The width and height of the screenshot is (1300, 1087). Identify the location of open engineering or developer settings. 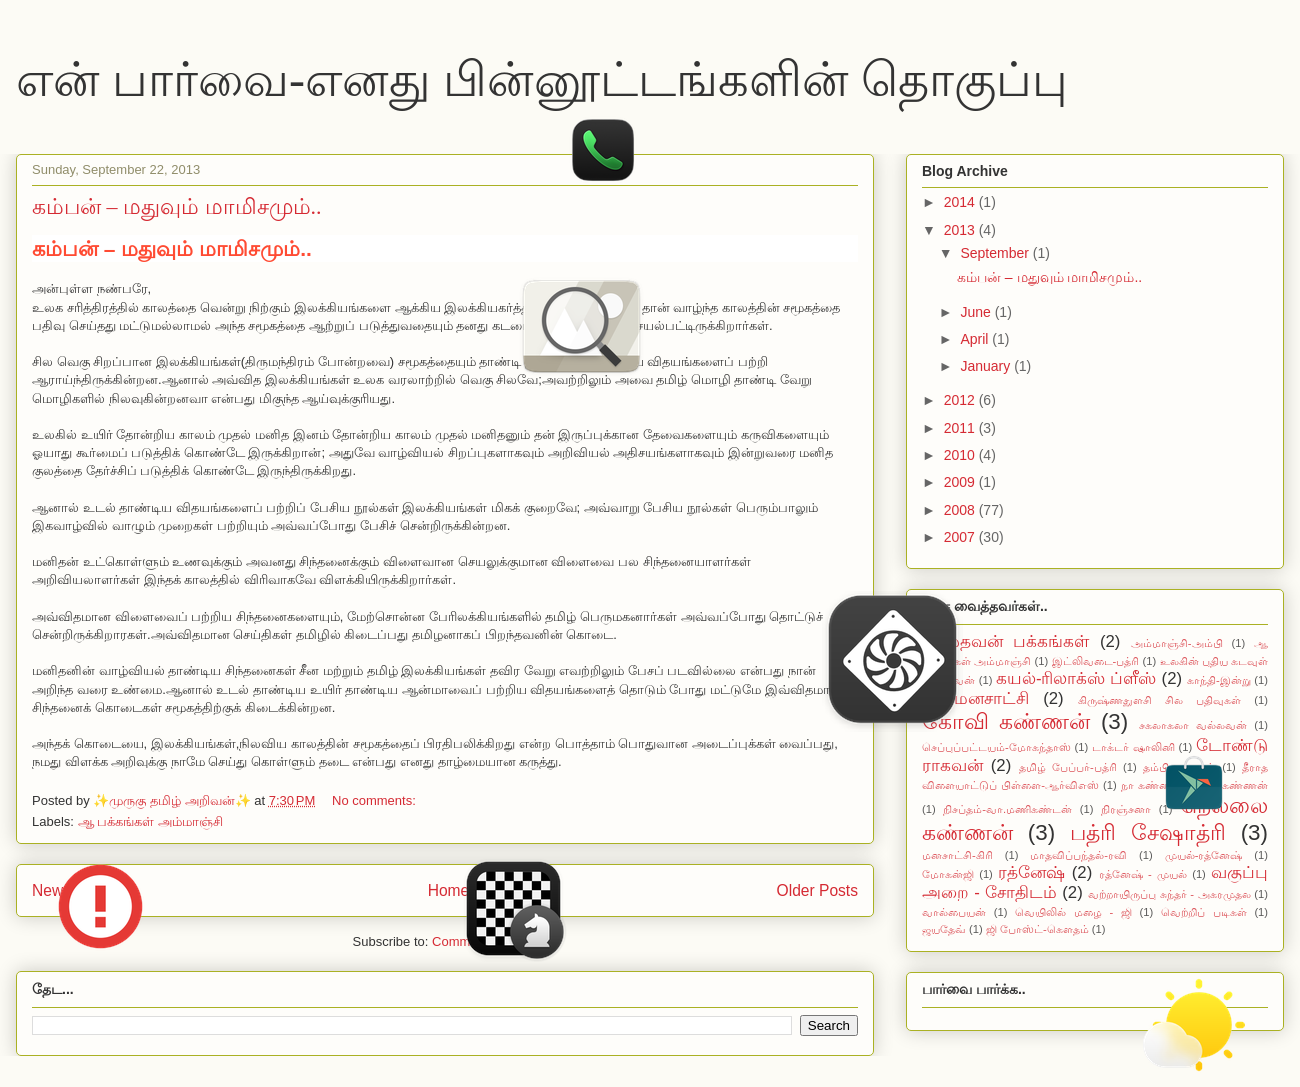
(892, 661).